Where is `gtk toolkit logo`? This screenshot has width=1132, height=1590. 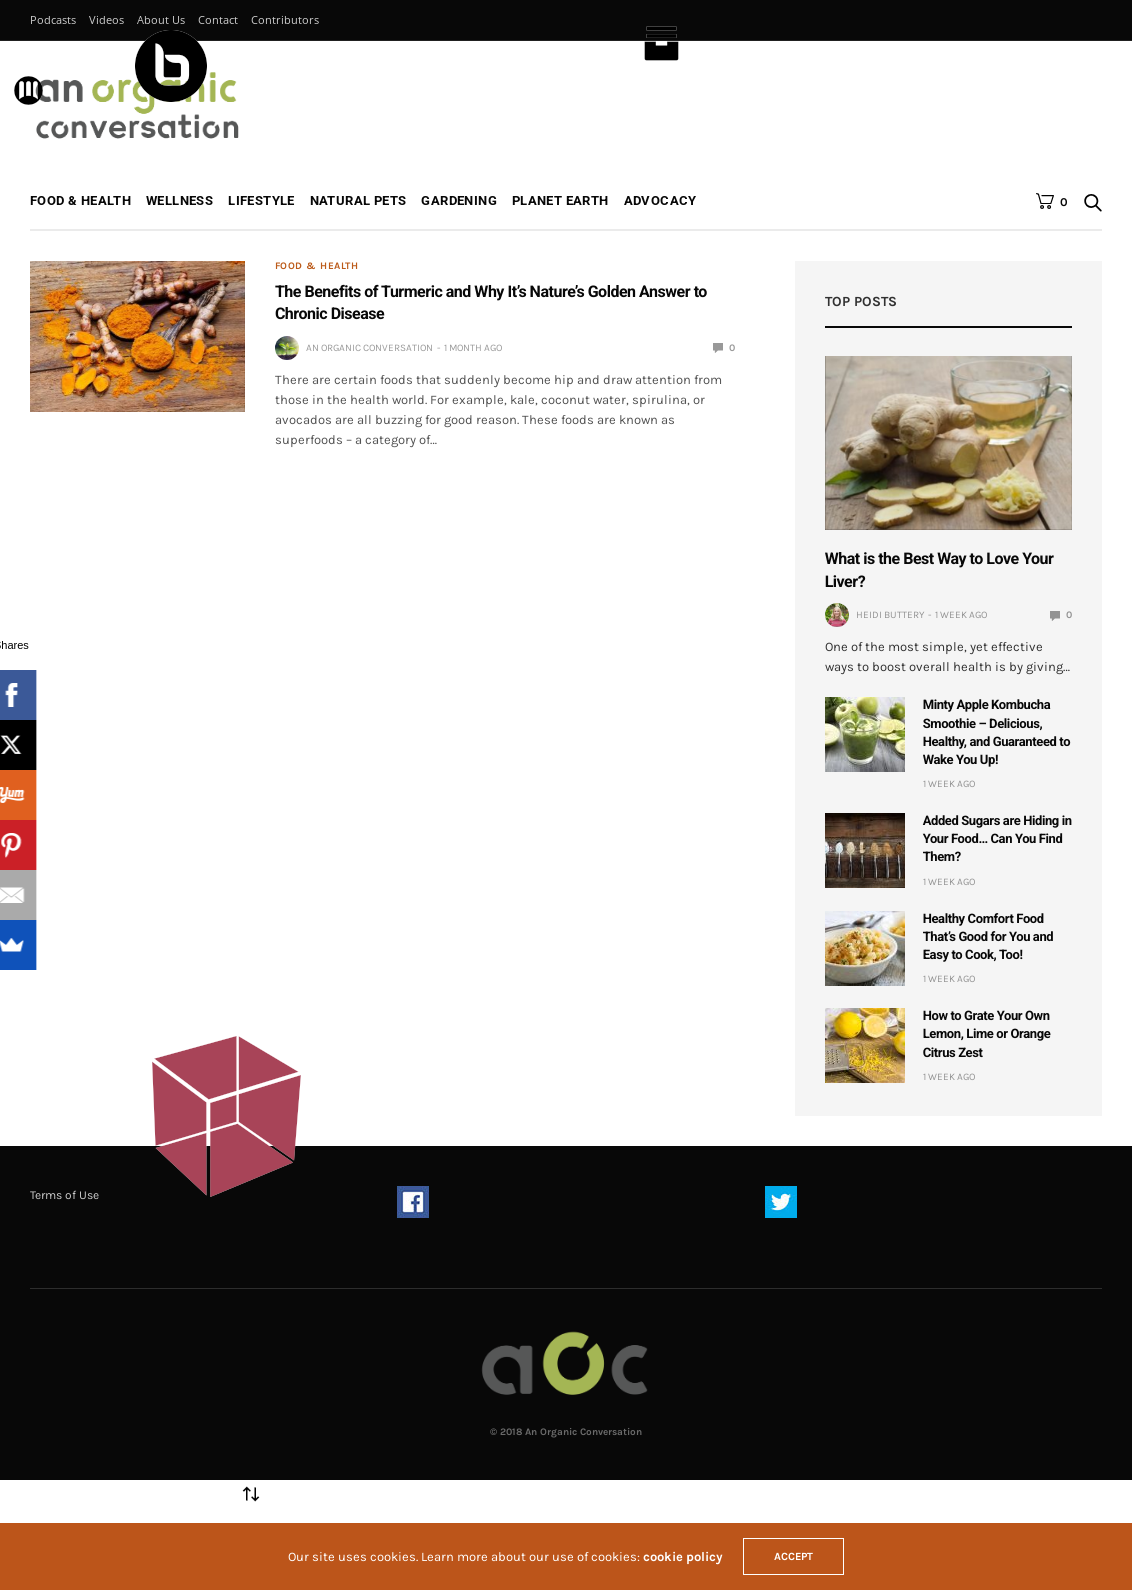 gtk toolkit logo is located at coordinates (226, 1116).